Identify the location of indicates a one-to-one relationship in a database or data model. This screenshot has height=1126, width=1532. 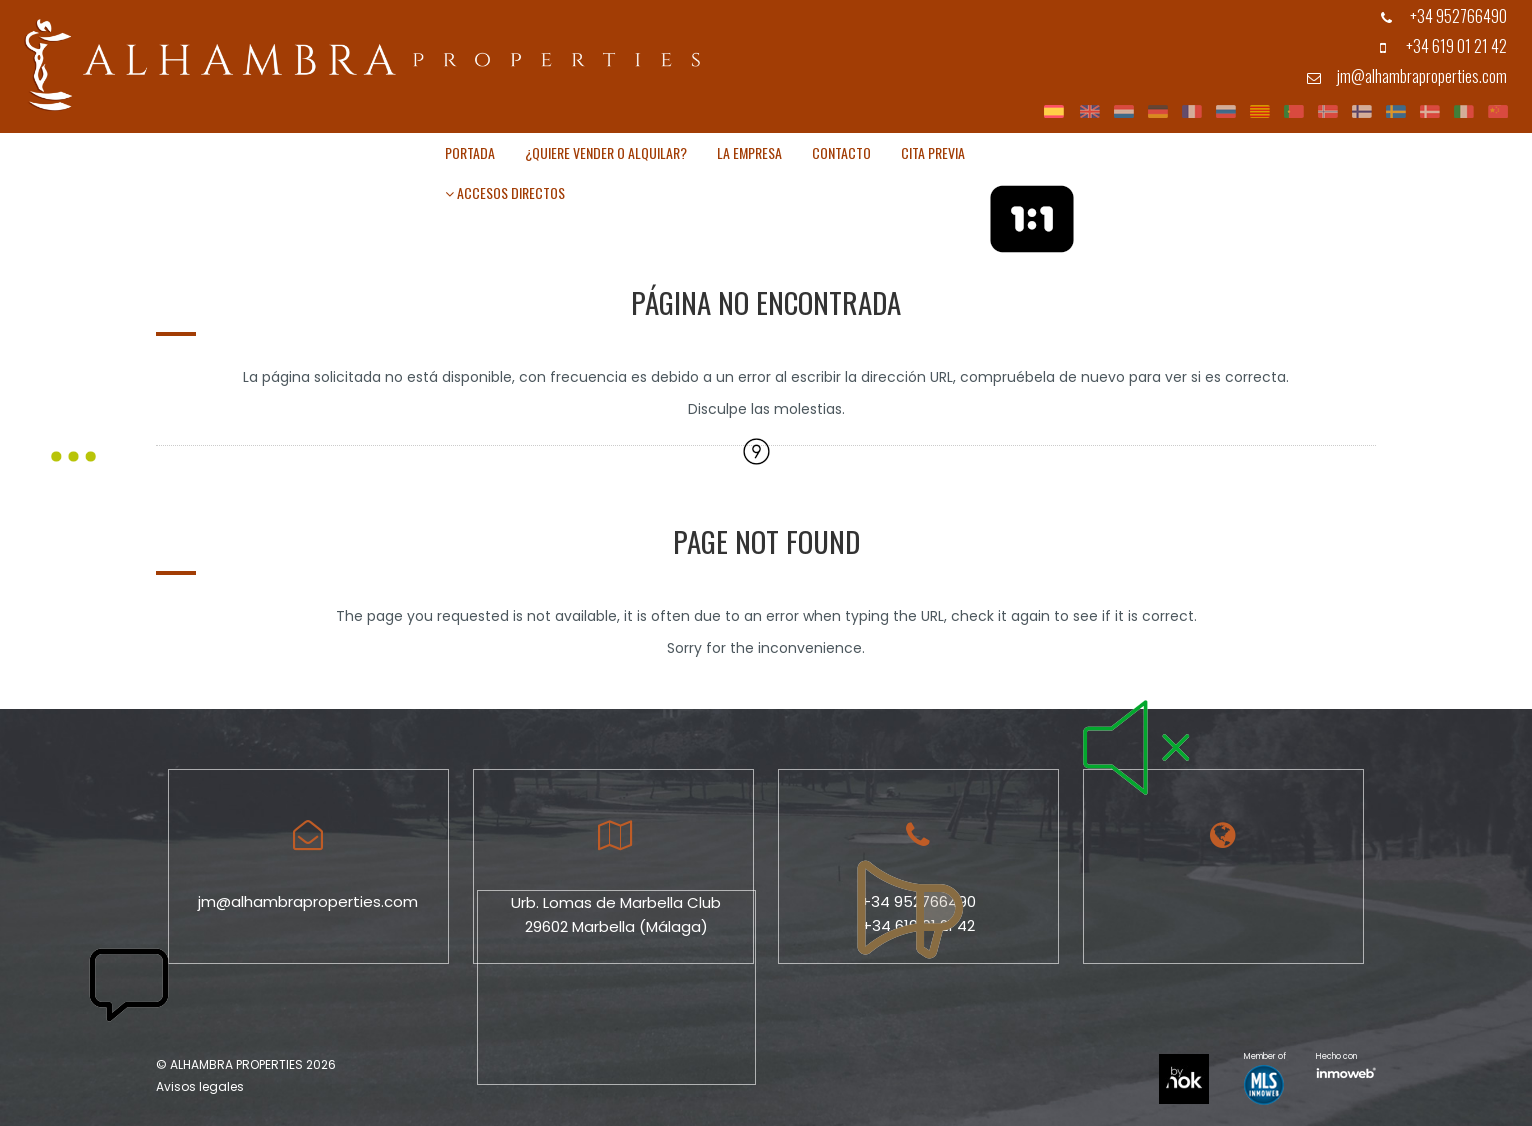
(1032, 219).